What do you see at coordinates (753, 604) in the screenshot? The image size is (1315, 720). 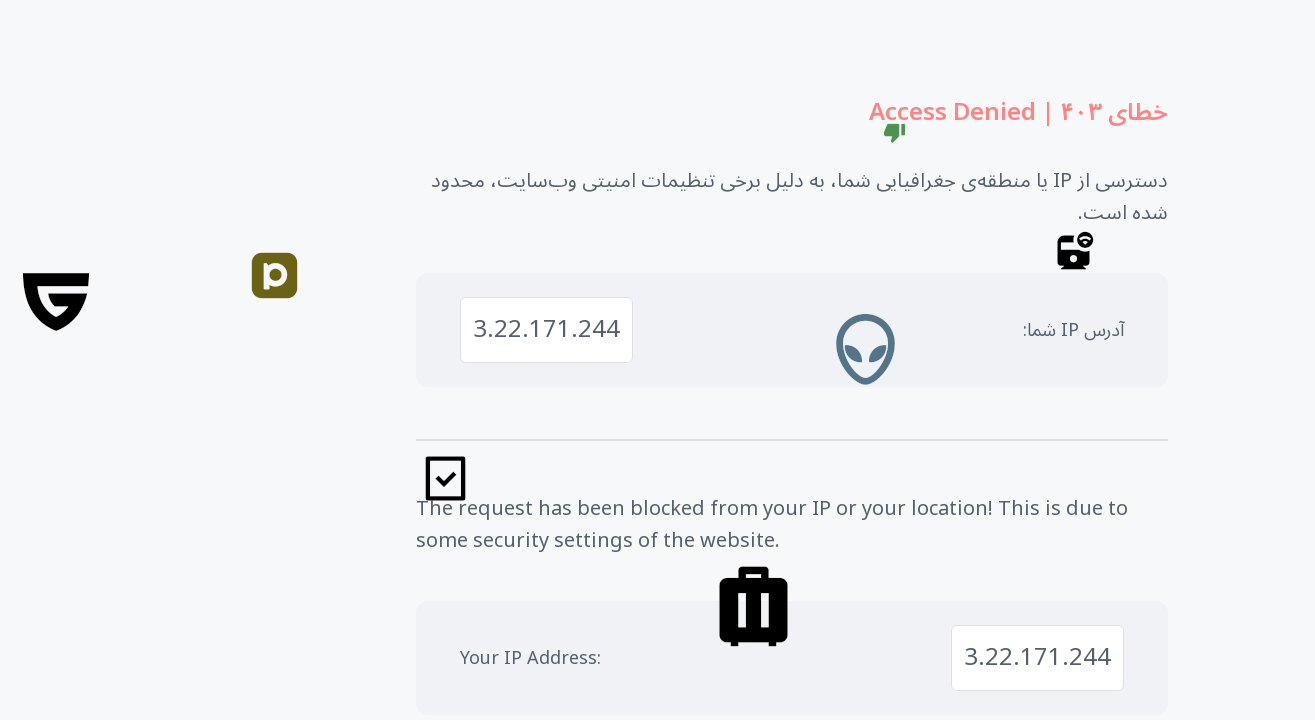 I see `access travel or trip planning features` at bounding box center [753, 604].